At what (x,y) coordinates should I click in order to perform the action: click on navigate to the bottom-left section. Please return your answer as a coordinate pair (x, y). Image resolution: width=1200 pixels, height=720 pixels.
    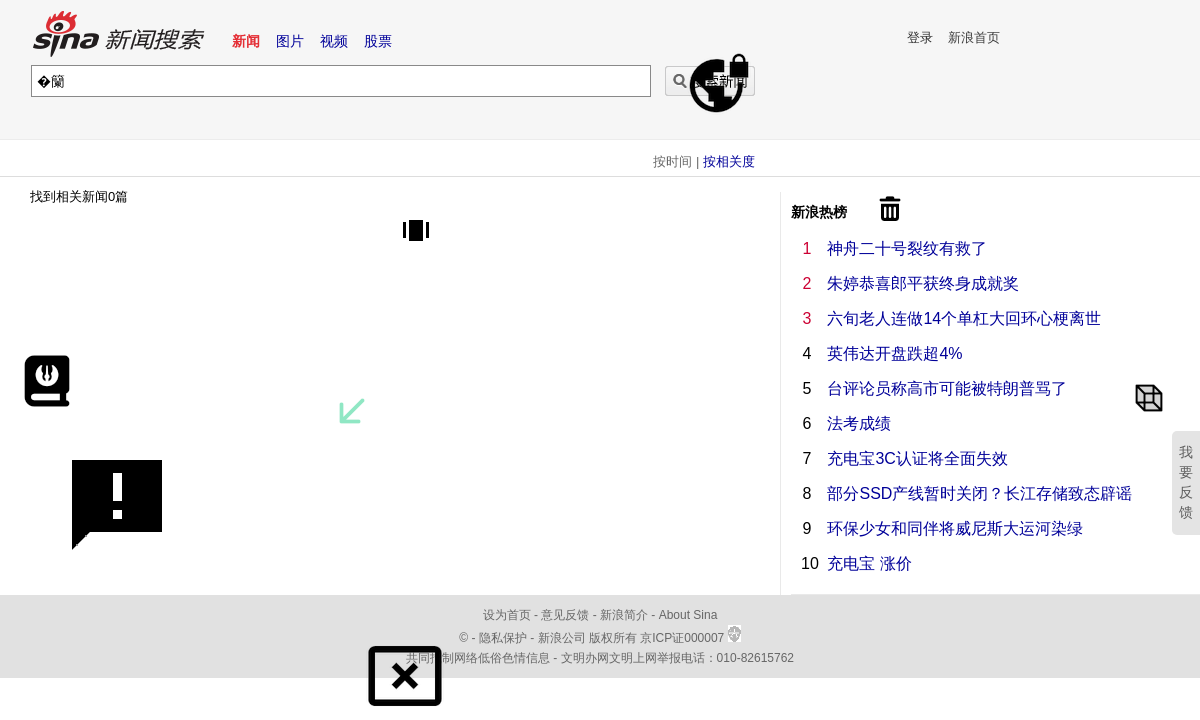
    Looking at the image, I should click on (352, 411).